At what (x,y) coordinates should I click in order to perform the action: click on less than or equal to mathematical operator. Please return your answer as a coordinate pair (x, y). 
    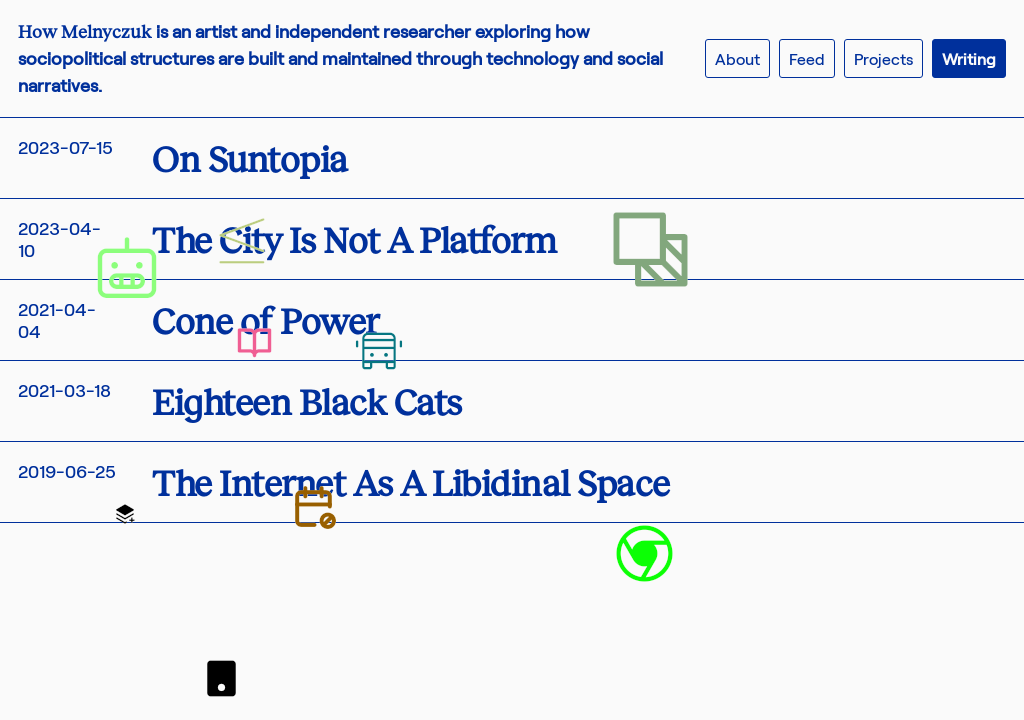
    Looking at the image, I should click on (243, 242).